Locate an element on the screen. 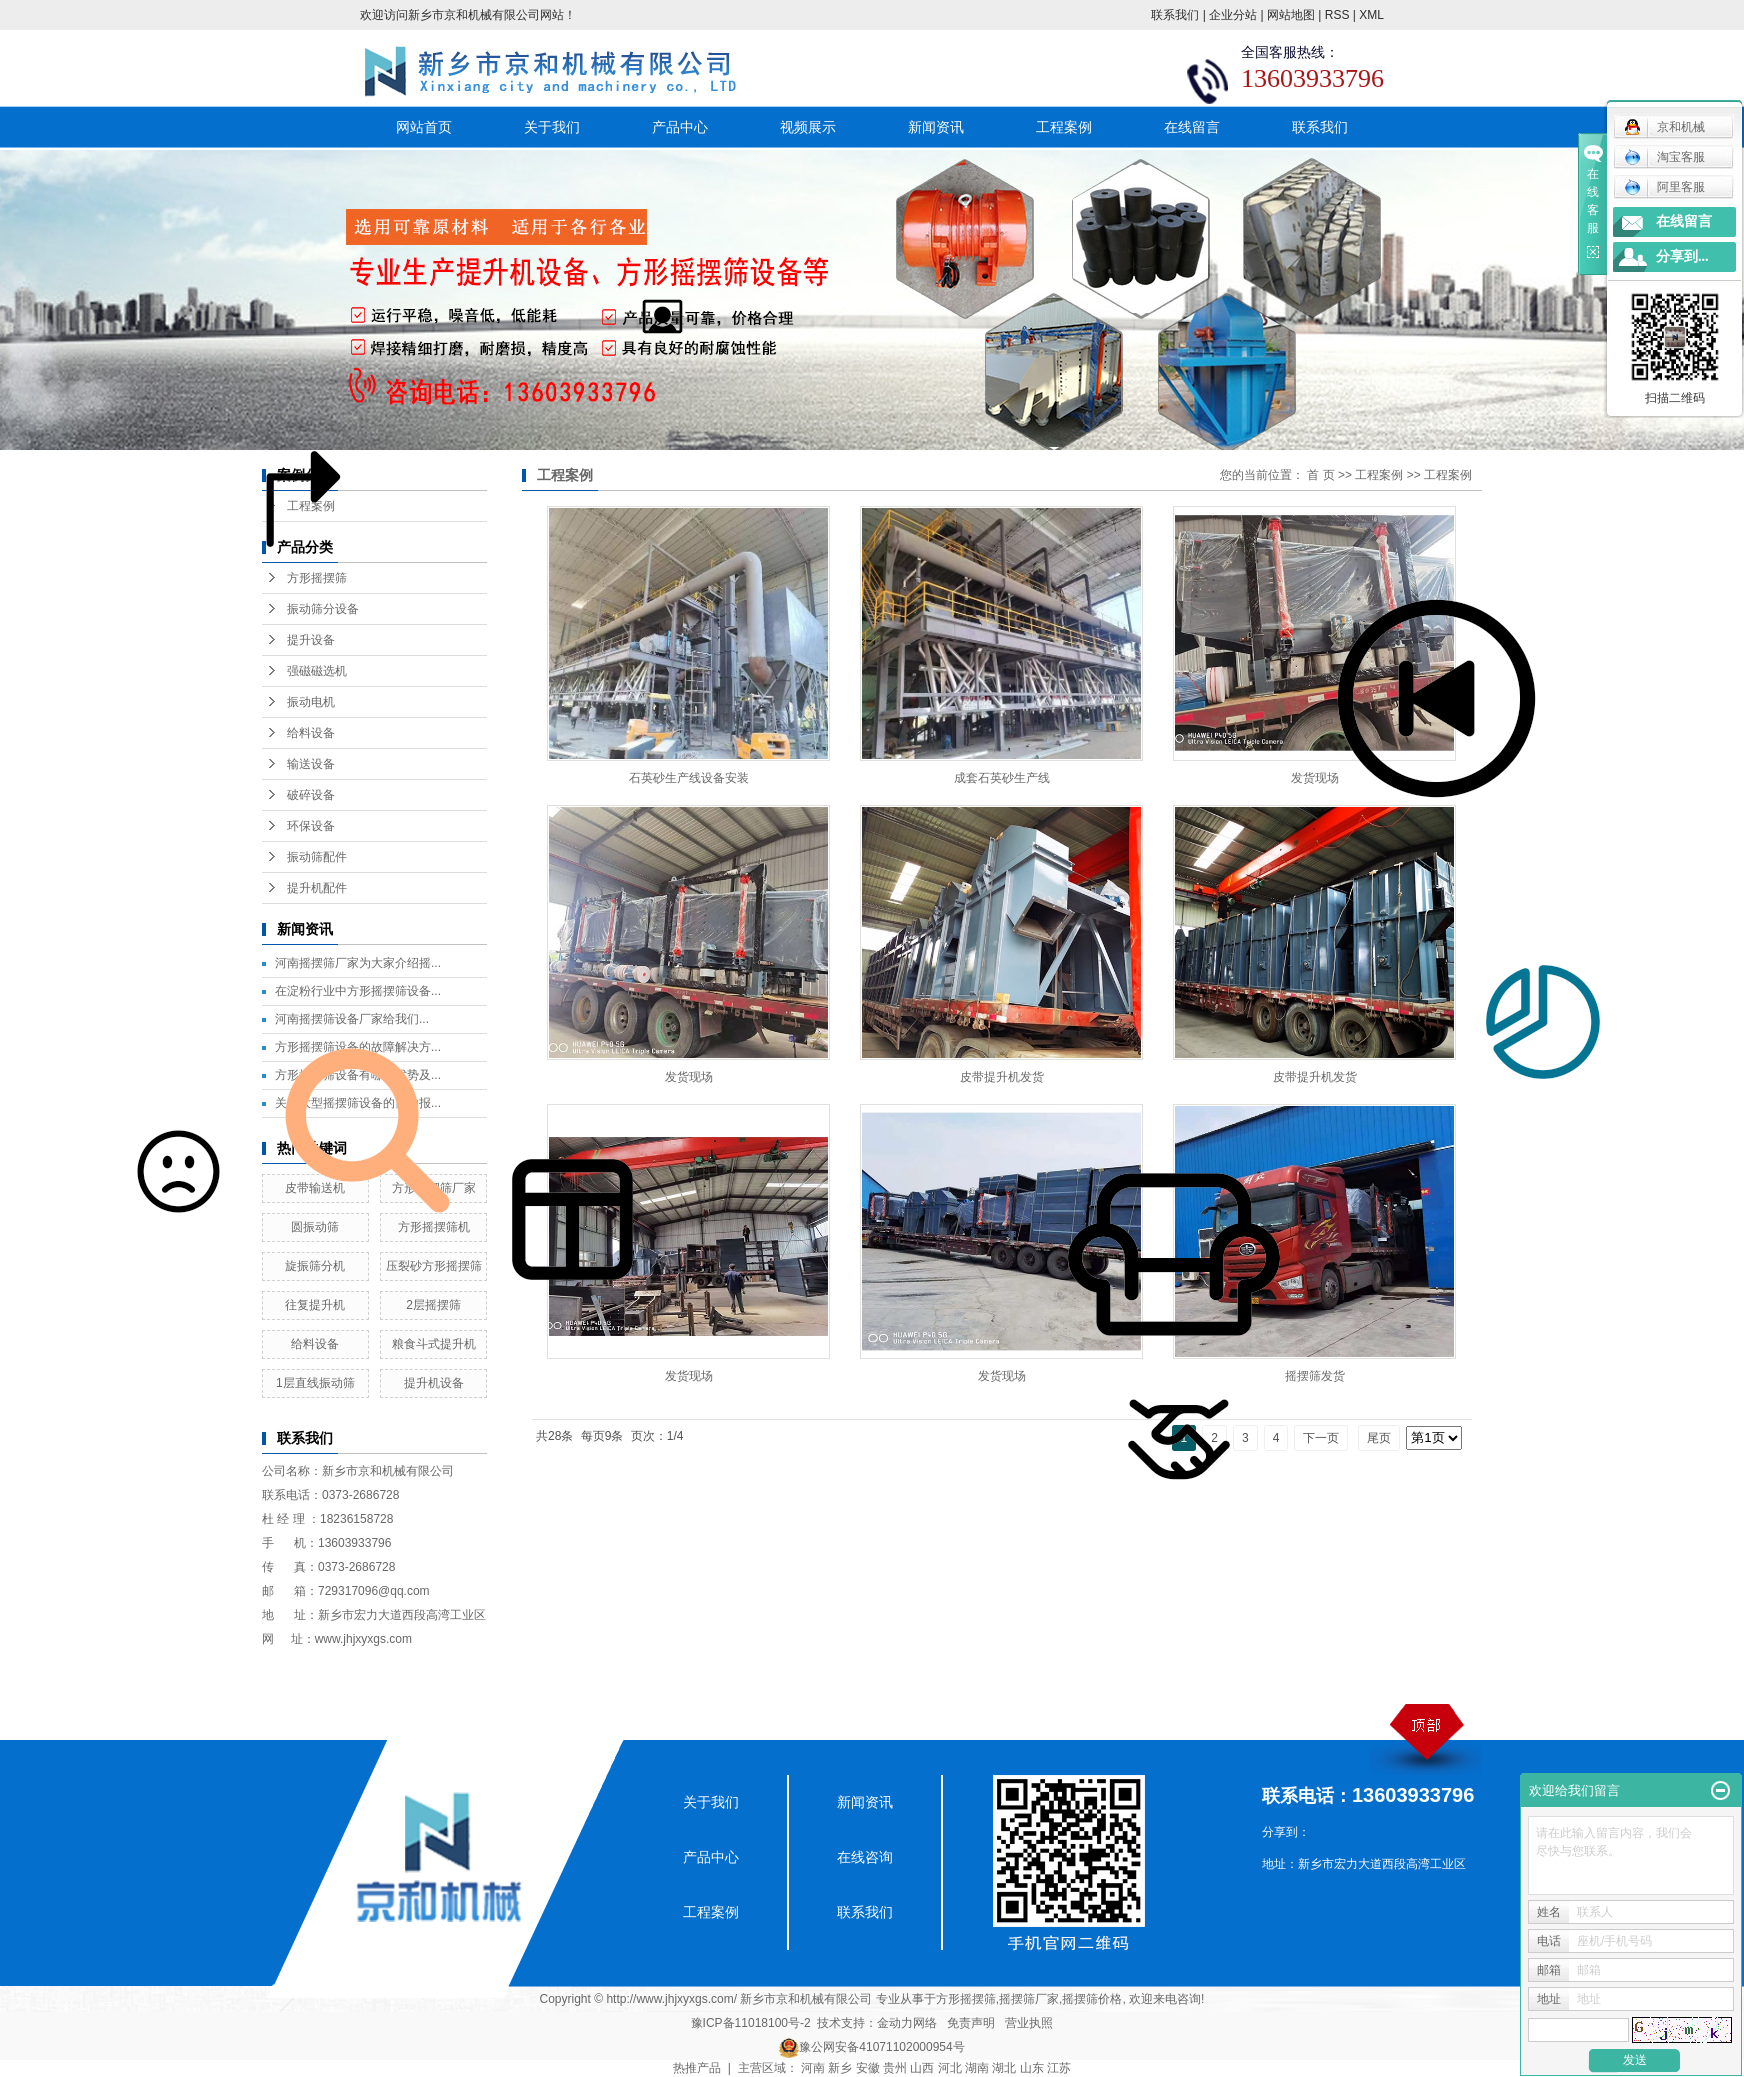 The width and height of the screenshot is (1744, 2077). indicates a partnership or collaboration is located at coordinates (1179, 1438).